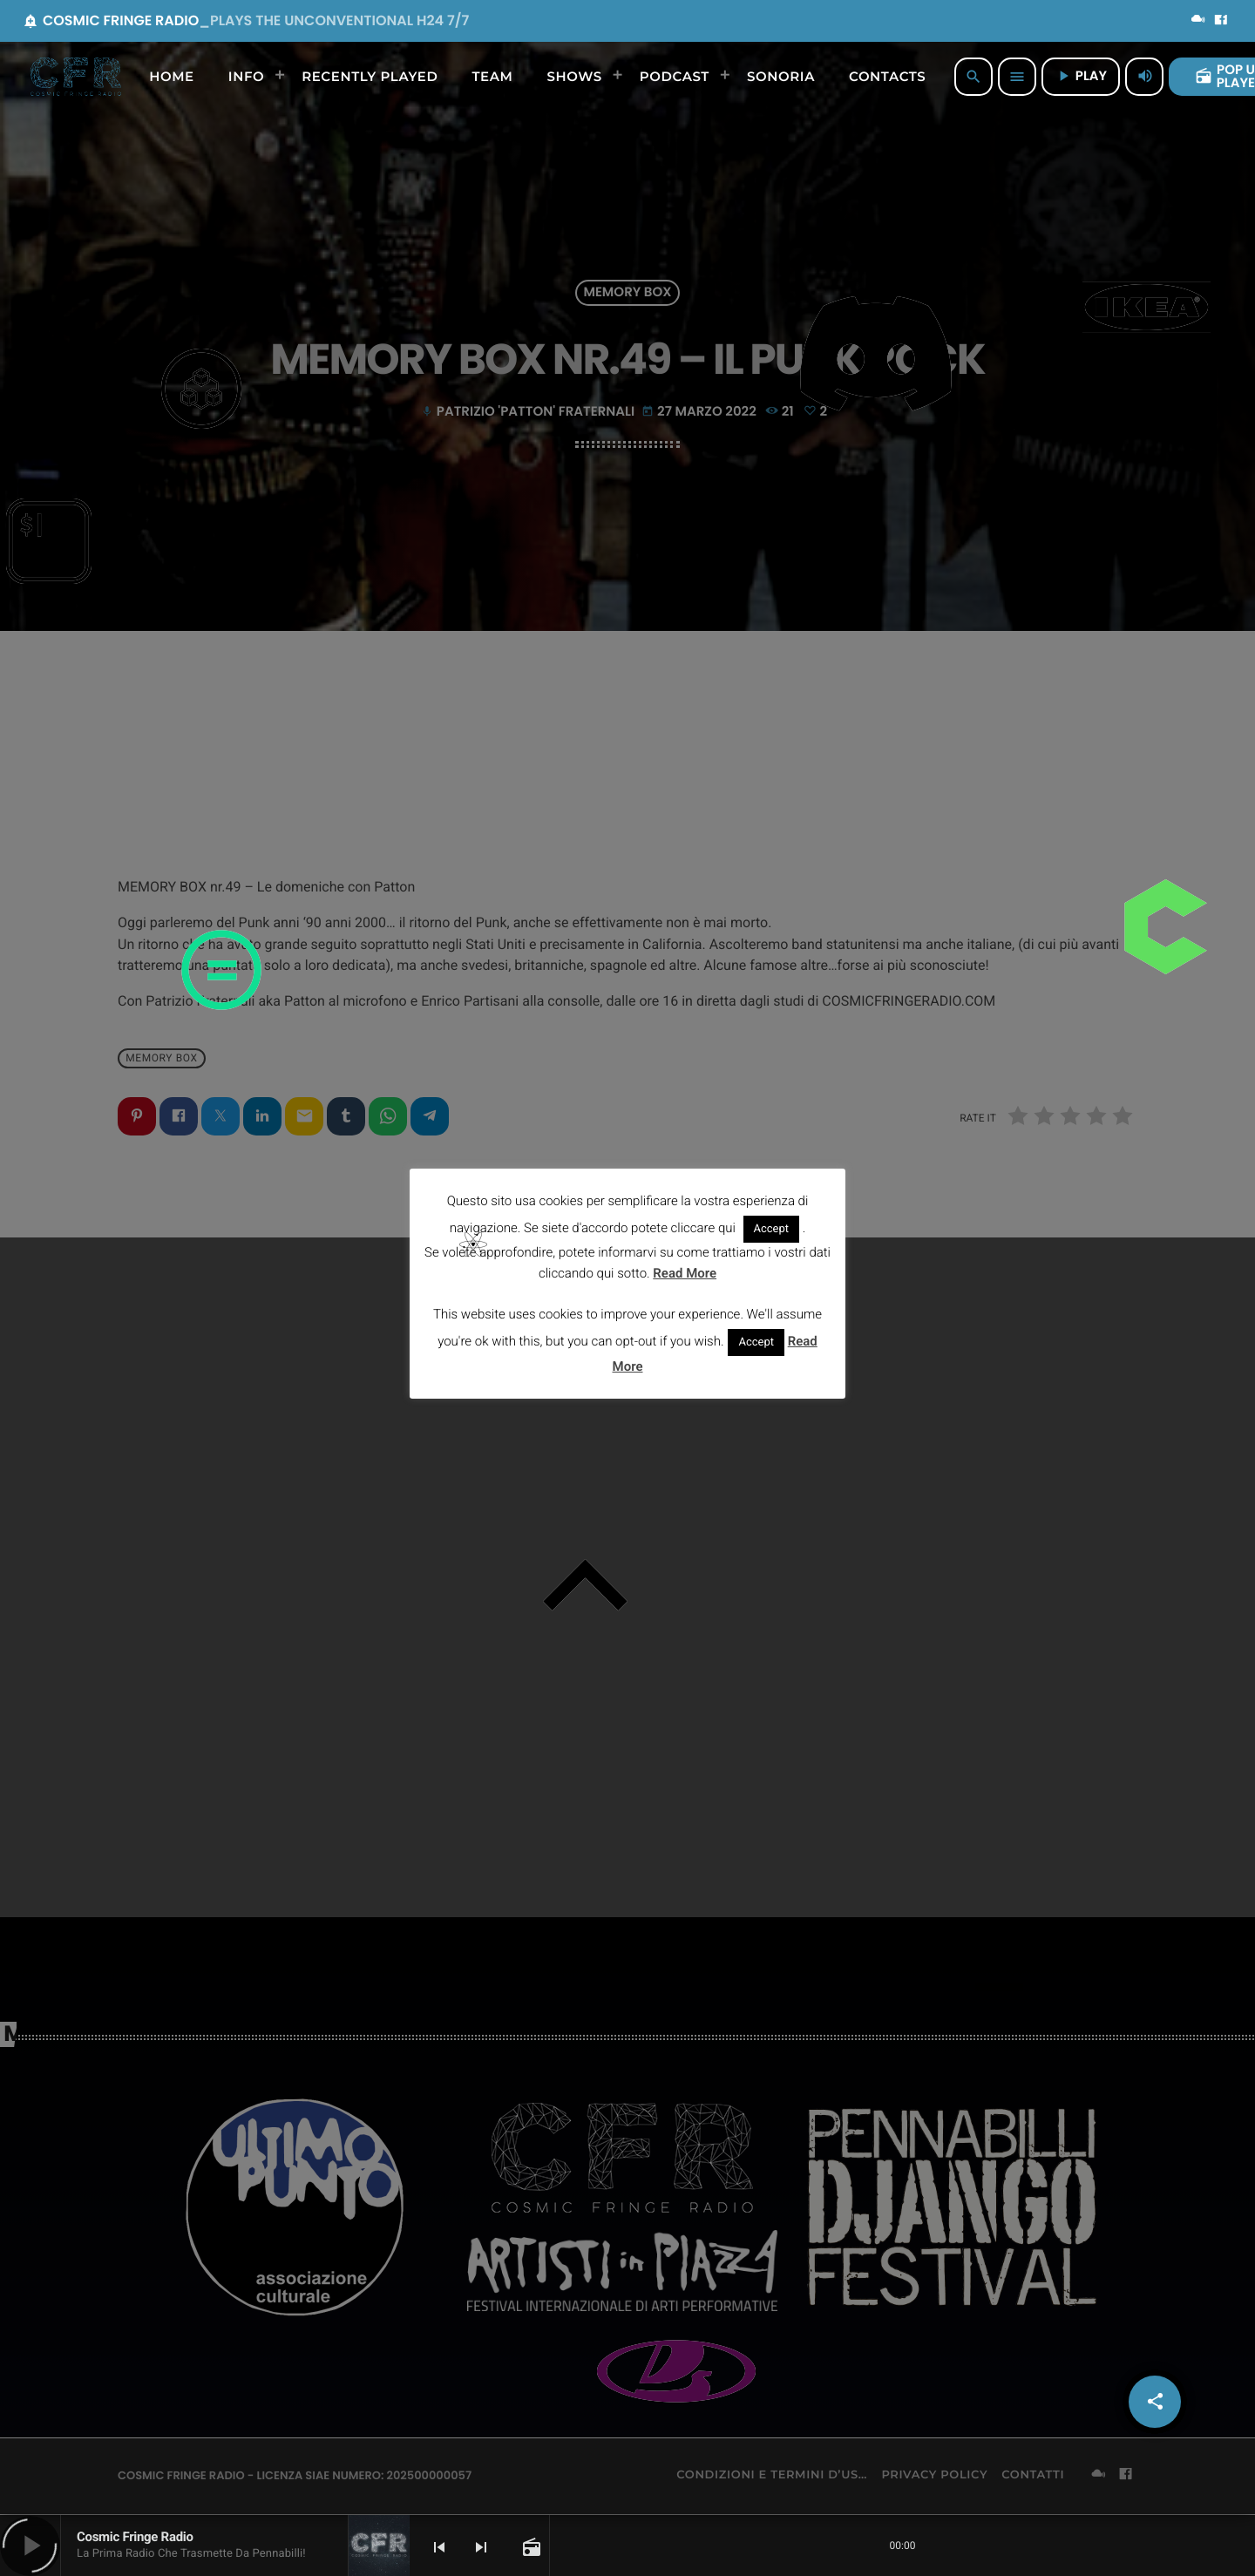  Describe the element at coordinates (473, 1244) in the screenshot. I see `neutralinojs framework logo` at that location.